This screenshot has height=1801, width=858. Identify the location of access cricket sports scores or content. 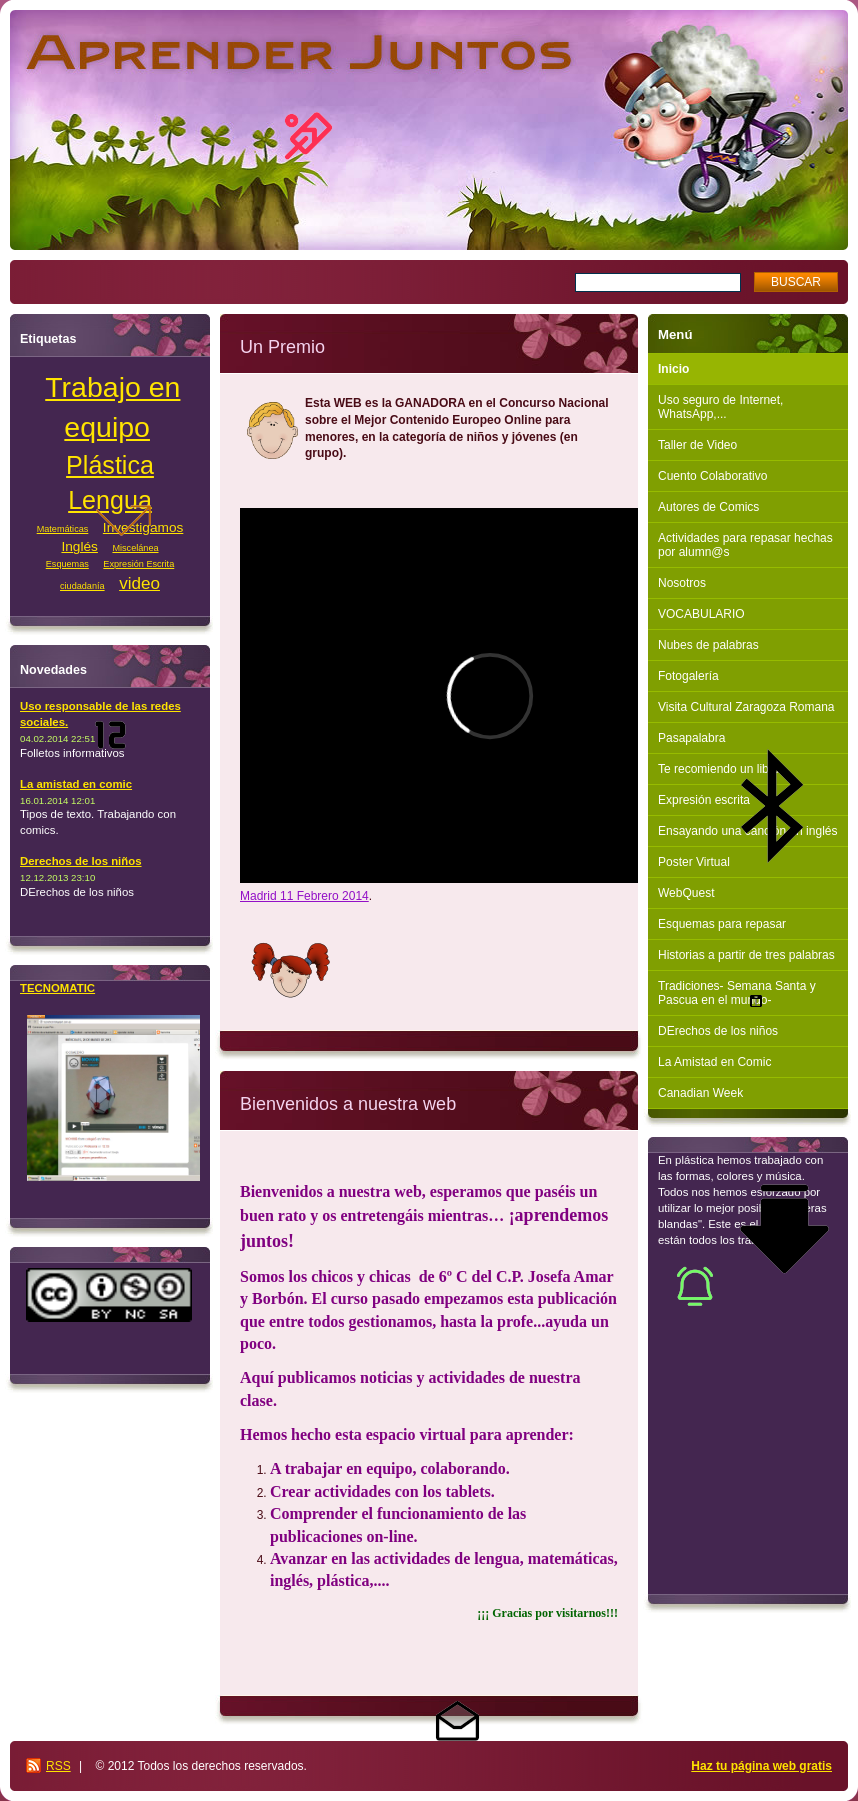
(306, 135).